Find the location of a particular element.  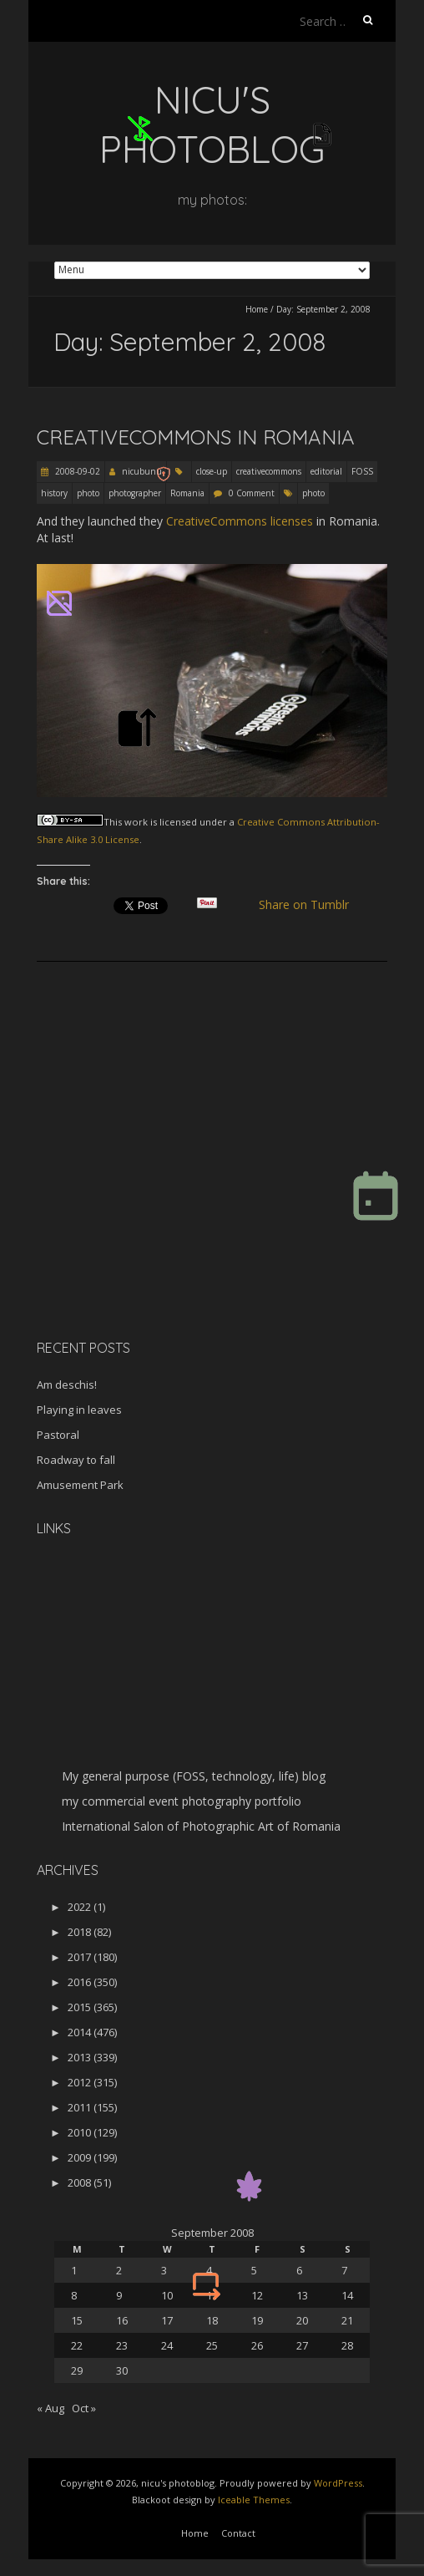

golf feature unavailable or disabled is located at coordinates (140, 129).